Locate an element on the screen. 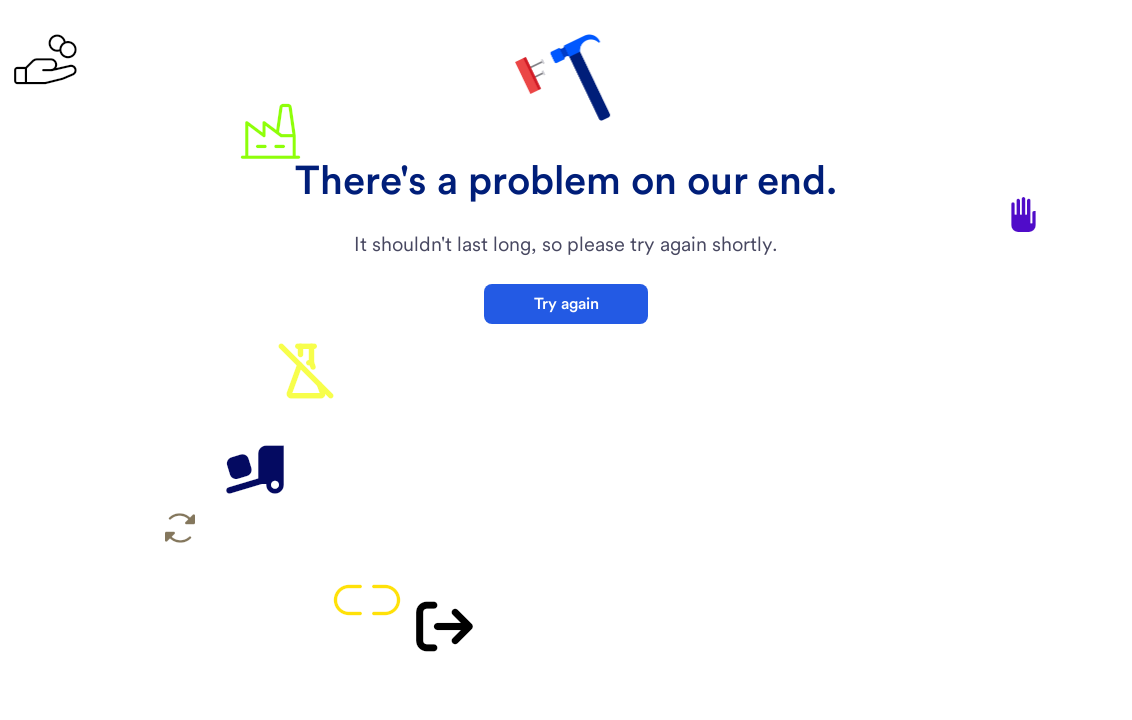 Image resolution: width=1132 pixels, height=720 pixels. stop or halt an action is located at coordinates (1023, 214).